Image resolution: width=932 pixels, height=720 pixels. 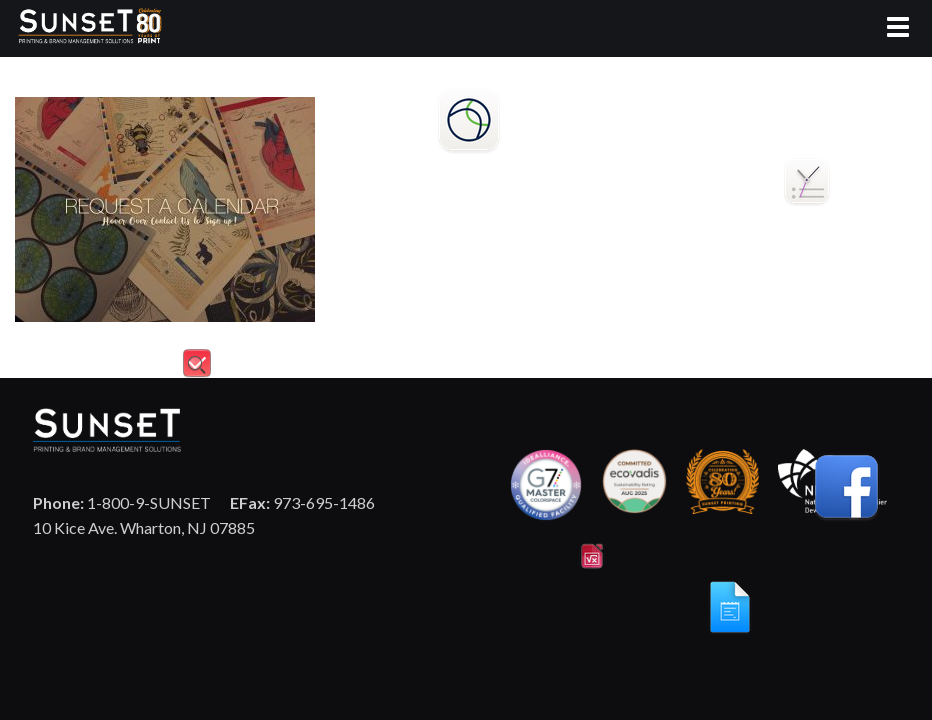 What do you see at coordinates (197, 363) in the screenshot?
I see `open system configuration settings` at bounding box center [197, 363].